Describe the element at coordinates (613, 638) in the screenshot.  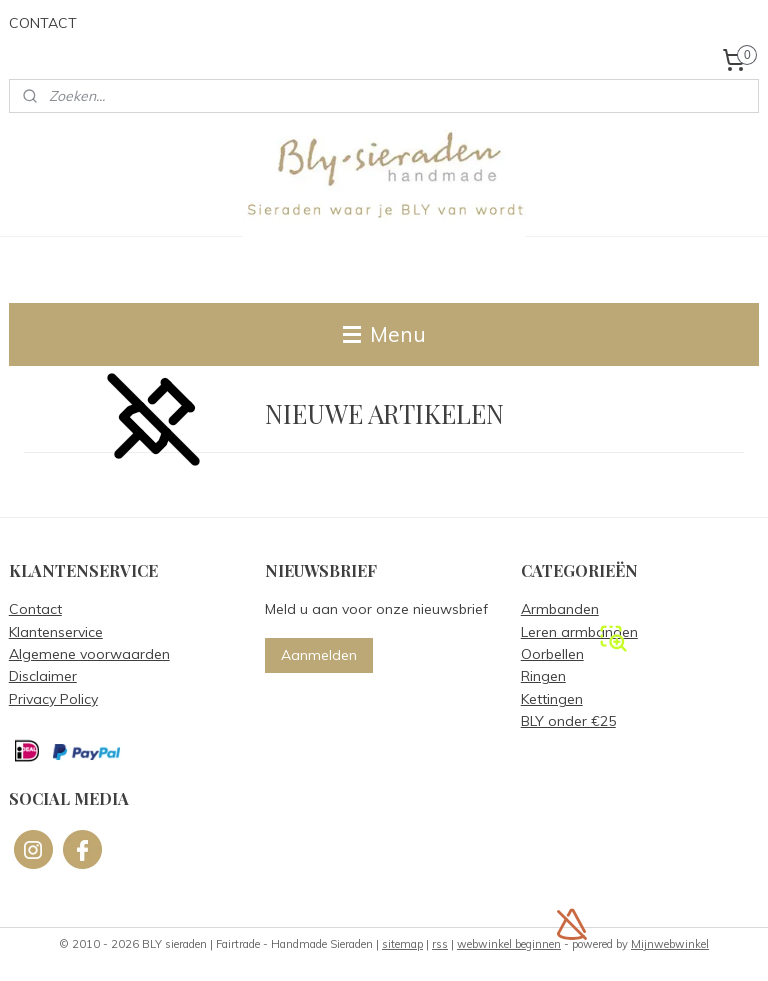
I see `zoom in on a selected area` at that location.